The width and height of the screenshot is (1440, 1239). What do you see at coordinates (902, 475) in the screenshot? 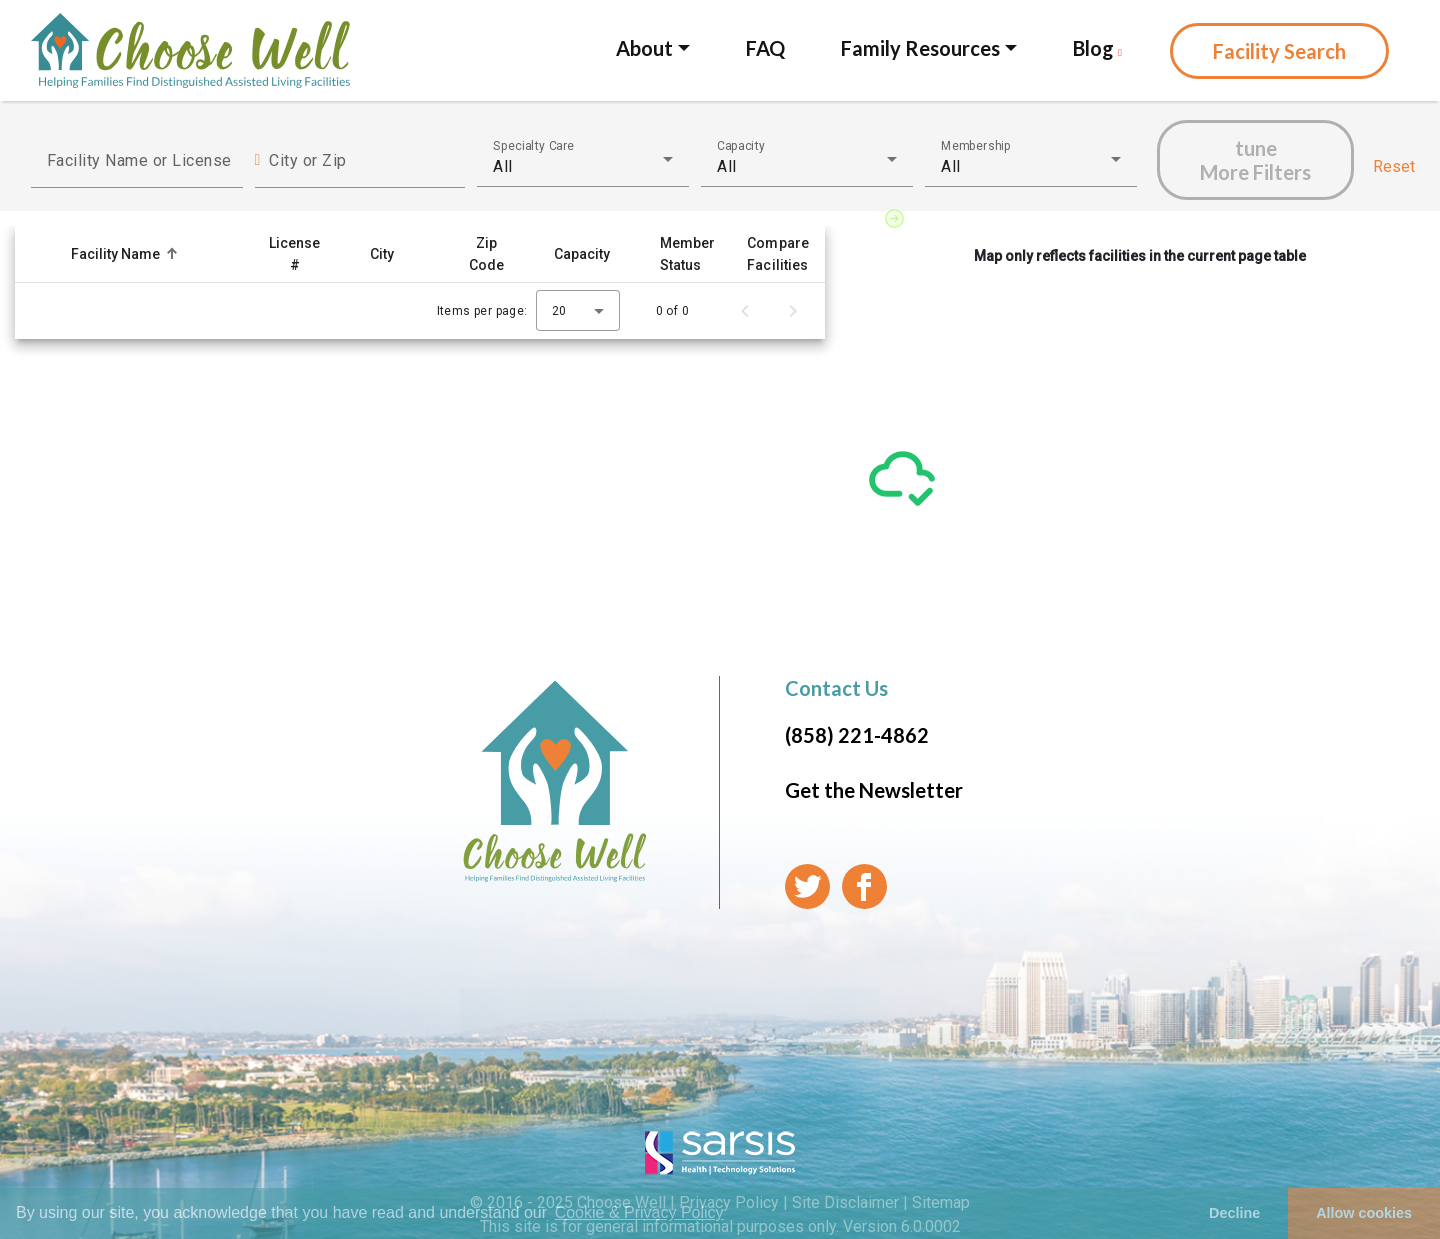
I see `file successfully uploaded to cloud storage` at bounding box center [902, 475].